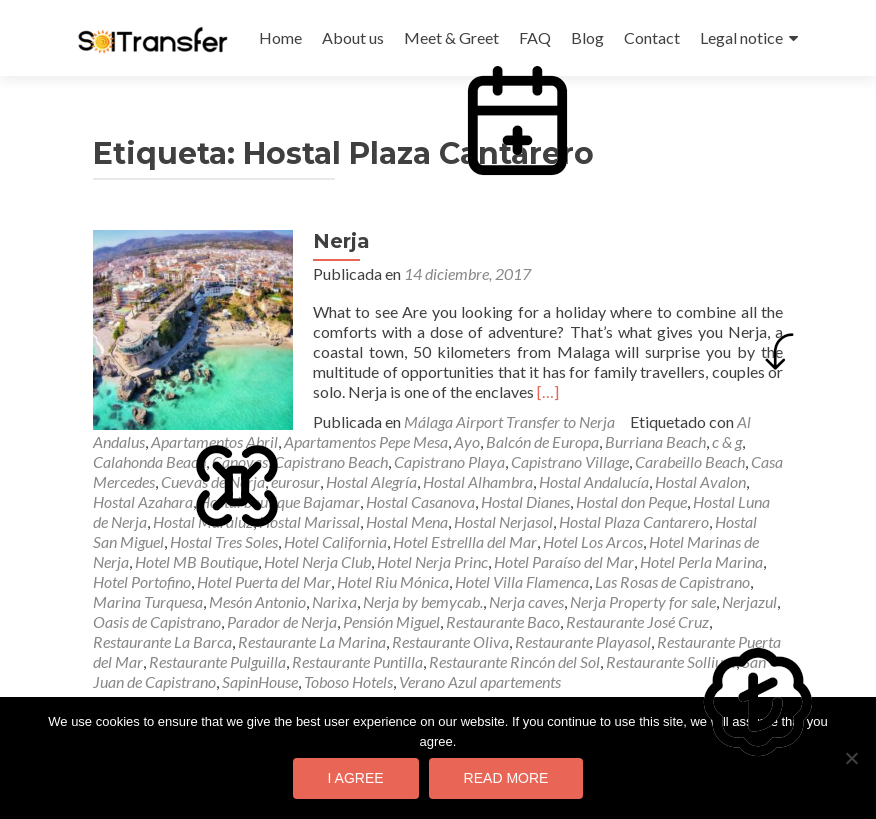 This screenshot has width=876, height=819. Describe the element at coordinates (779, 351) in the screenshot. I see `go back and down in navigation` at that location.